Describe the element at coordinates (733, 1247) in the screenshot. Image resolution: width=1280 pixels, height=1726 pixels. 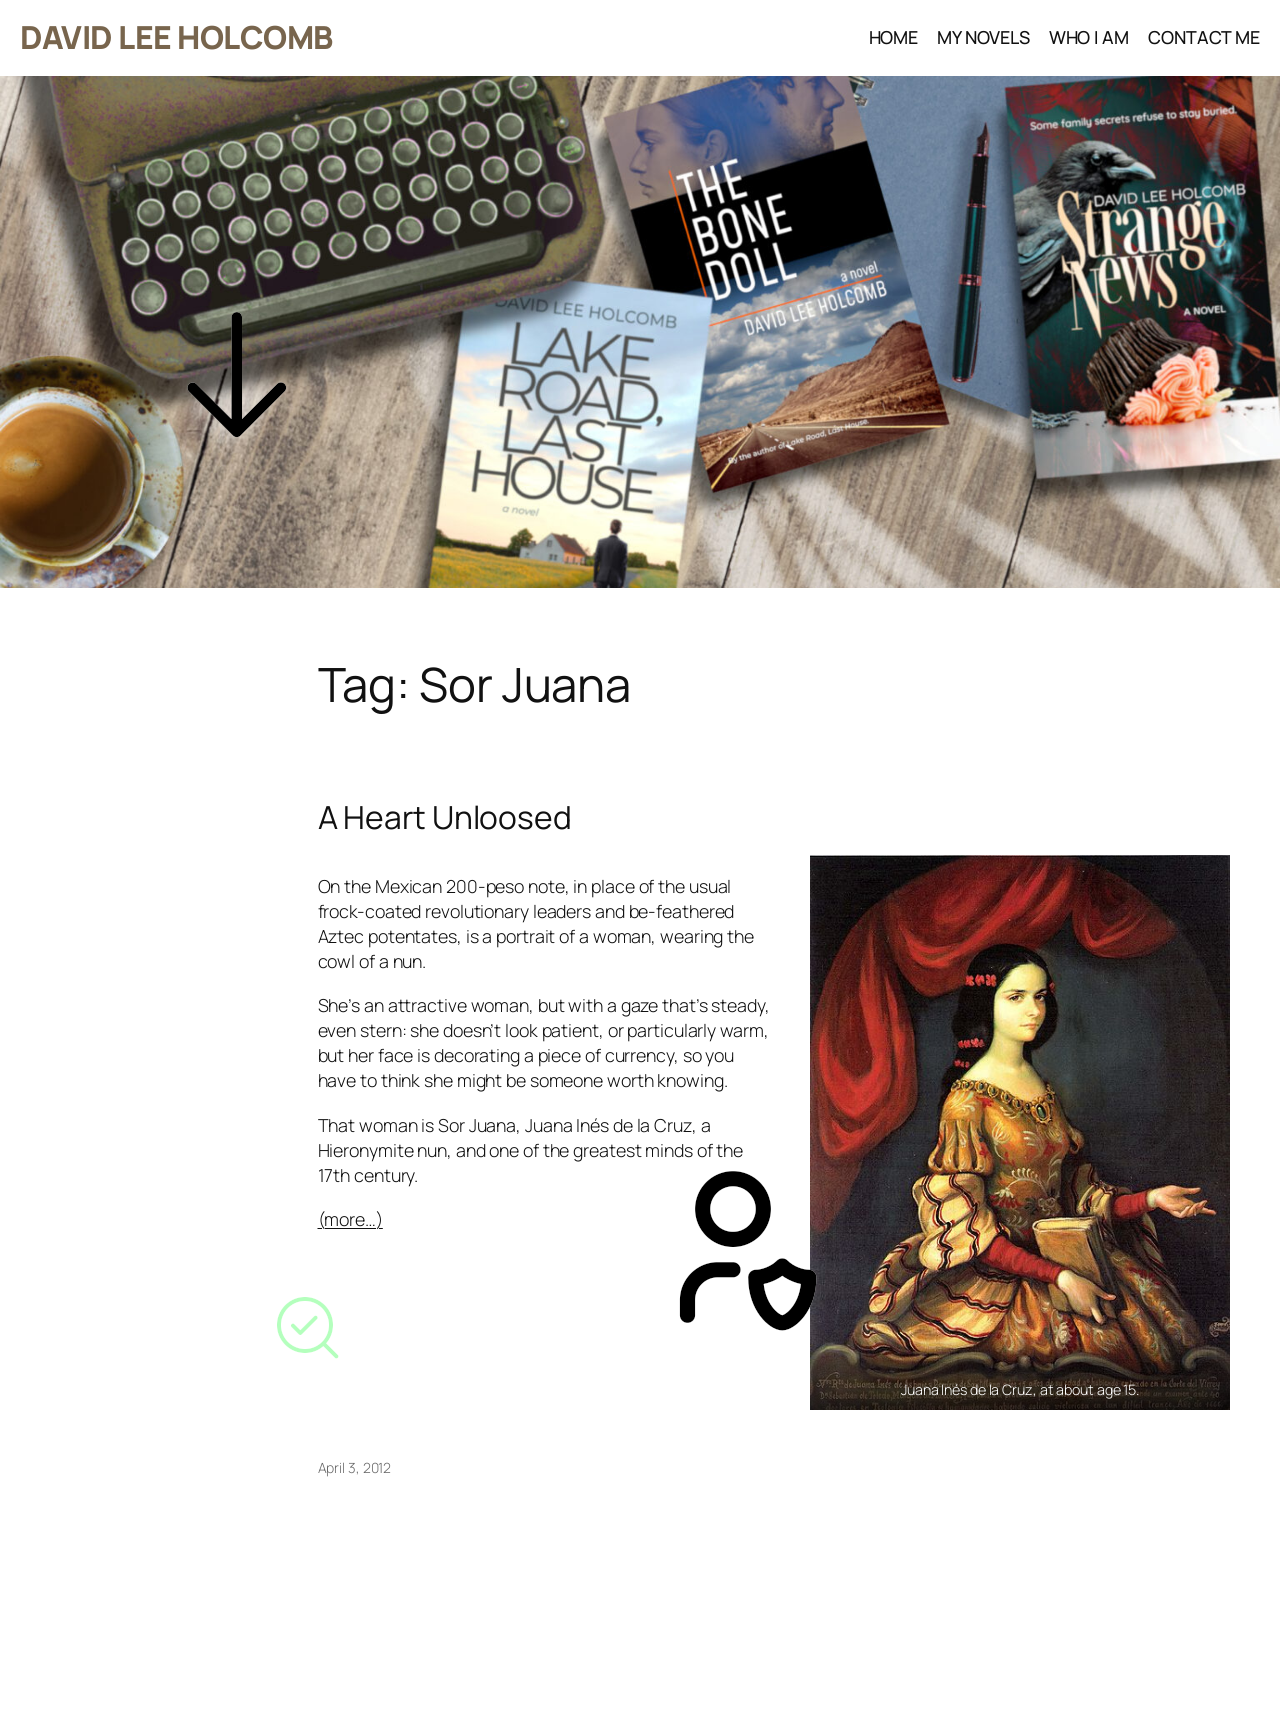
I see `view or manage account security settings` at that location.